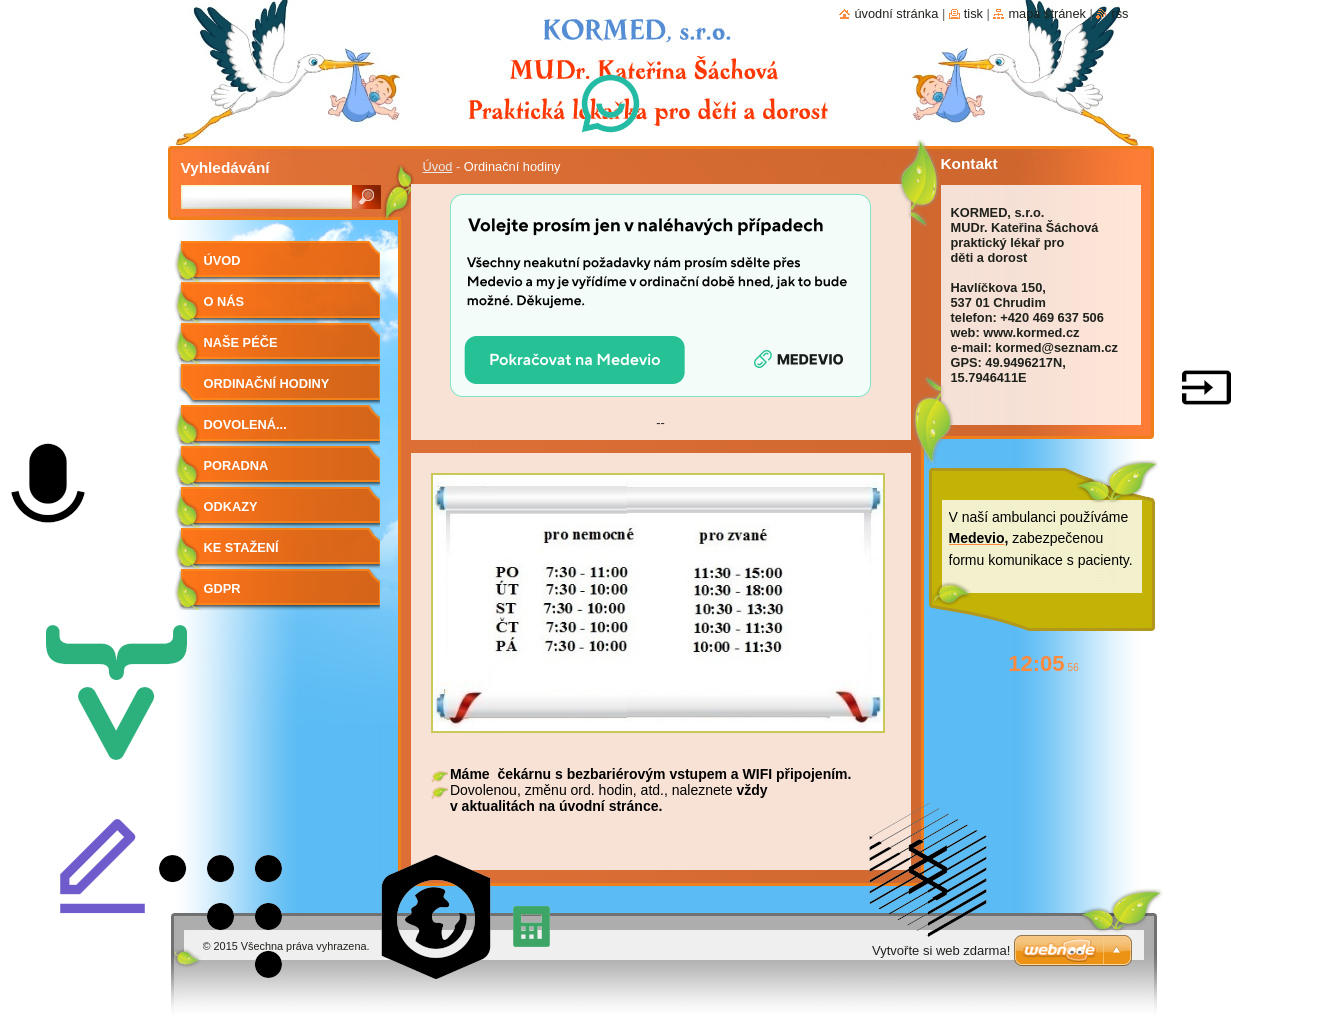 The width and height of the screenshot is (1334, 1016). Describe the element at coordinates (531, 926) in the screenshot. I see `open the calculator app` at that location.